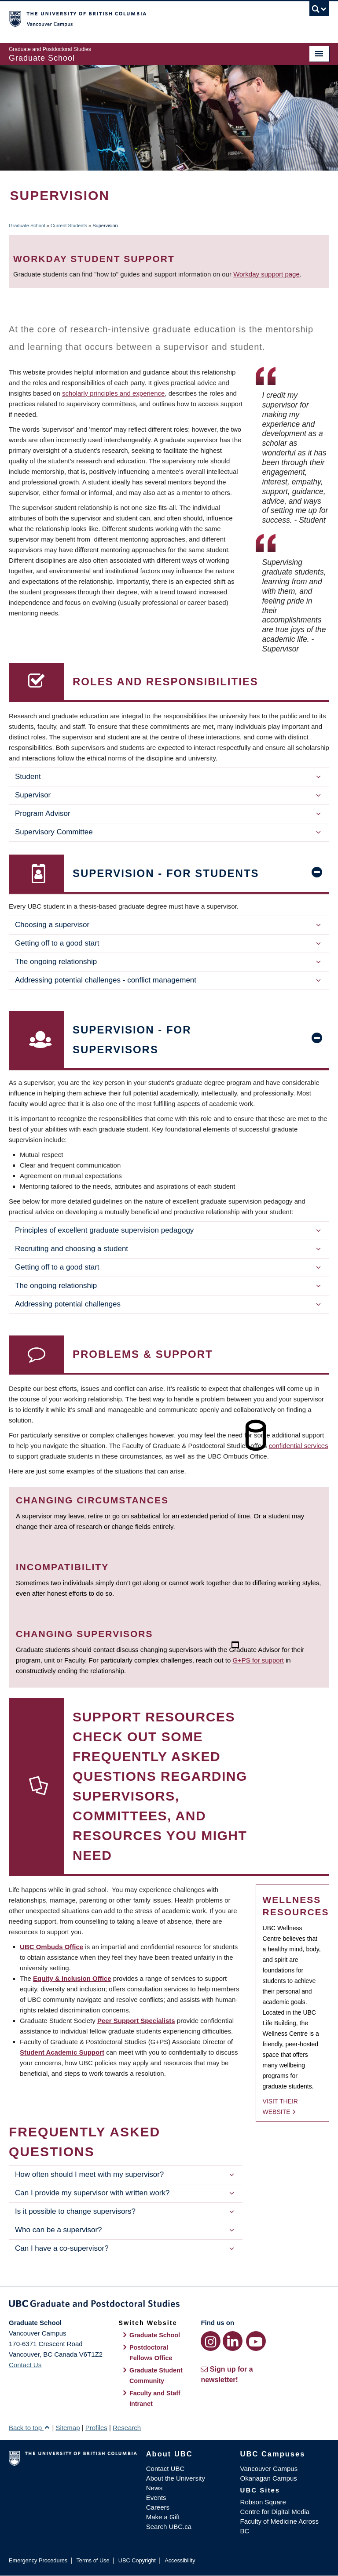  I want to click on access database or storage, so click(256, 1435).